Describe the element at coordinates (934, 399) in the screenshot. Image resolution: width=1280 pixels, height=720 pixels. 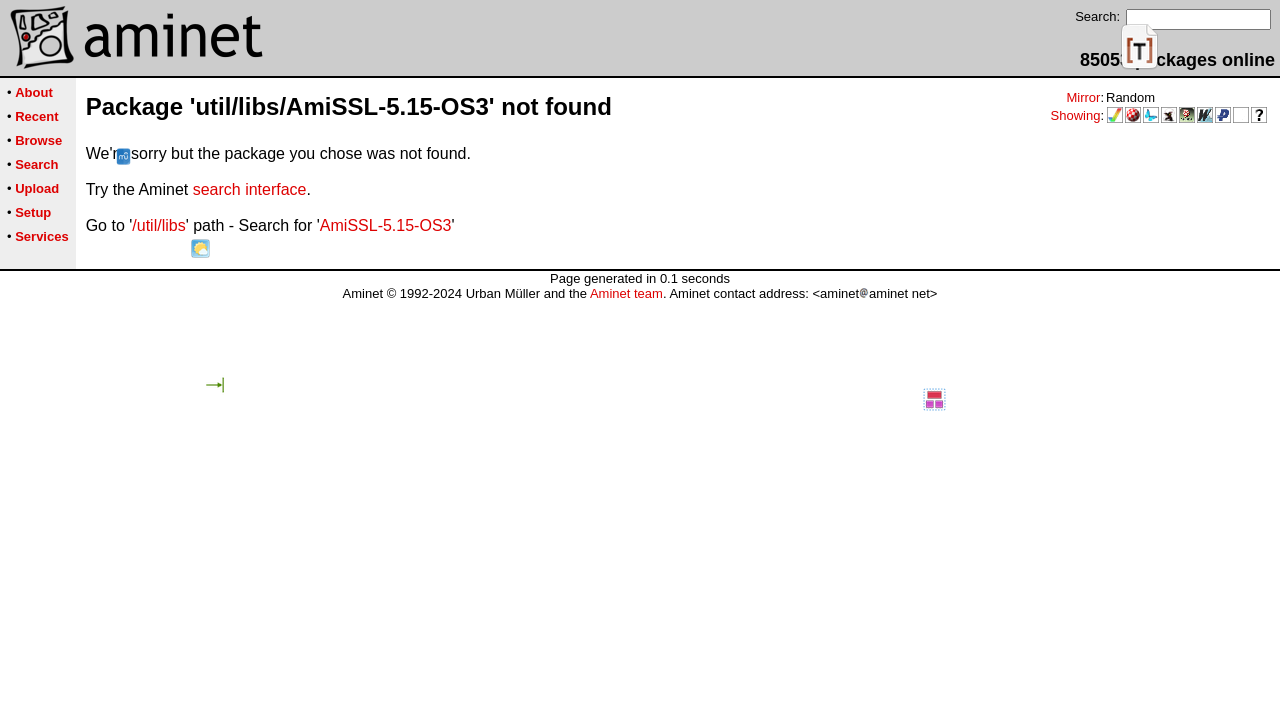
I see `select all items in the current view` at that location.